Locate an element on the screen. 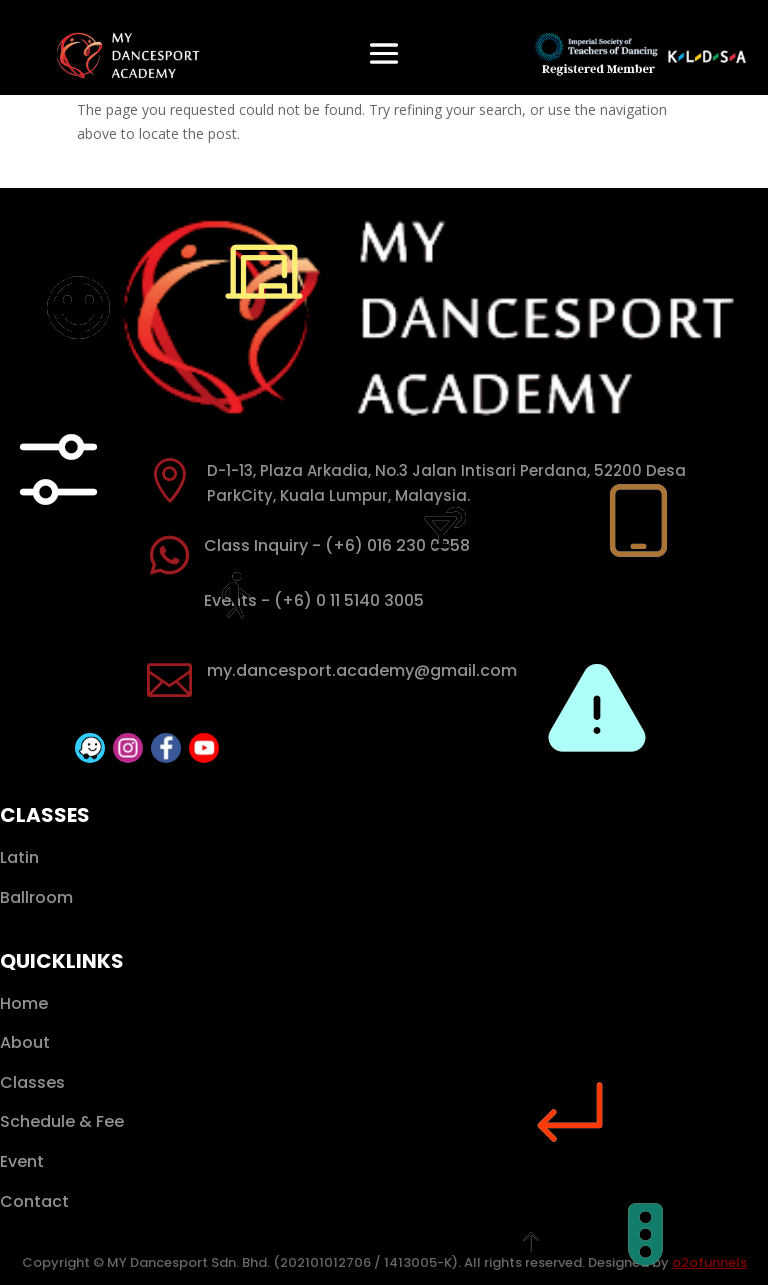  return to previous line or entry is located at coordinates (570, 1112).